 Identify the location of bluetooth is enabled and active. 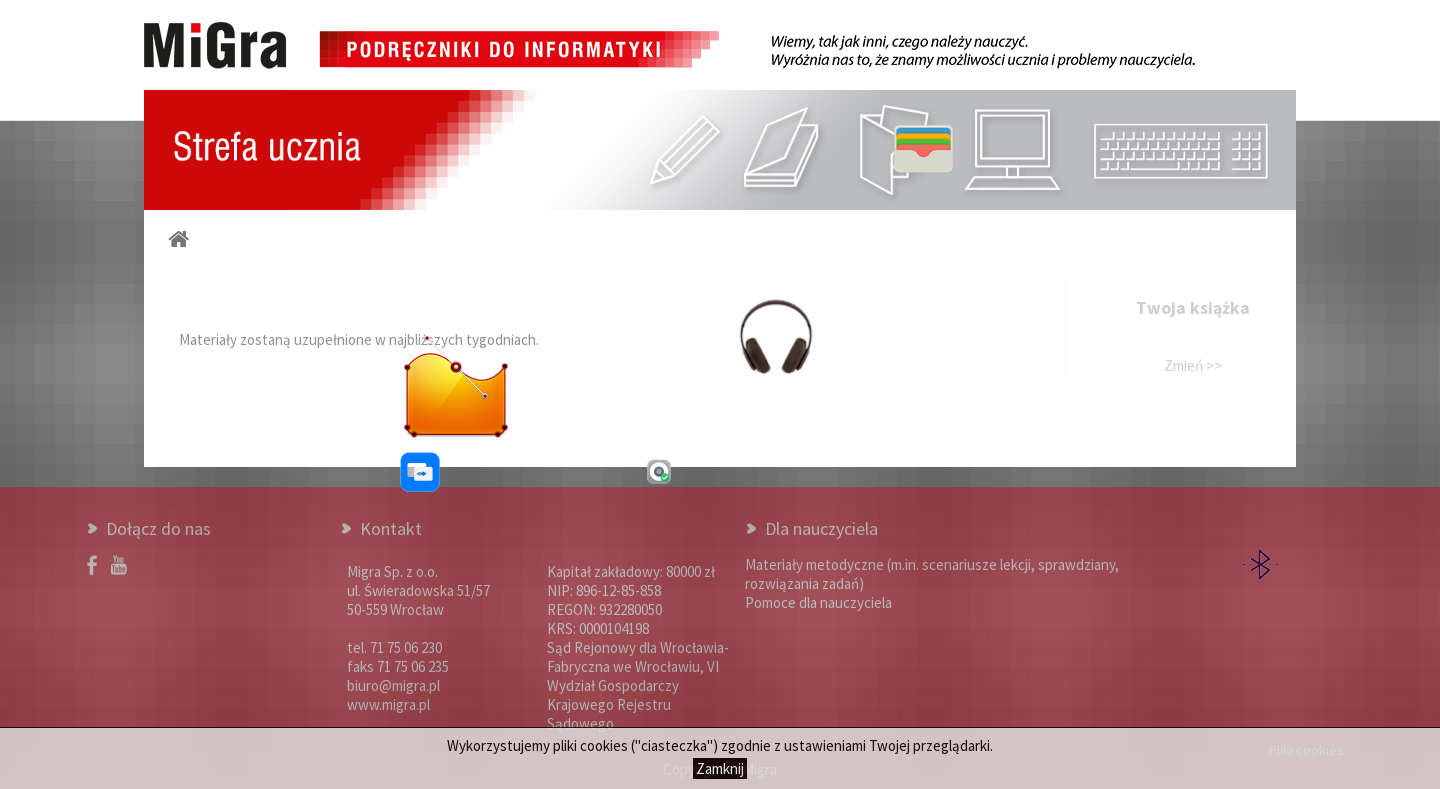
(1260, 564).